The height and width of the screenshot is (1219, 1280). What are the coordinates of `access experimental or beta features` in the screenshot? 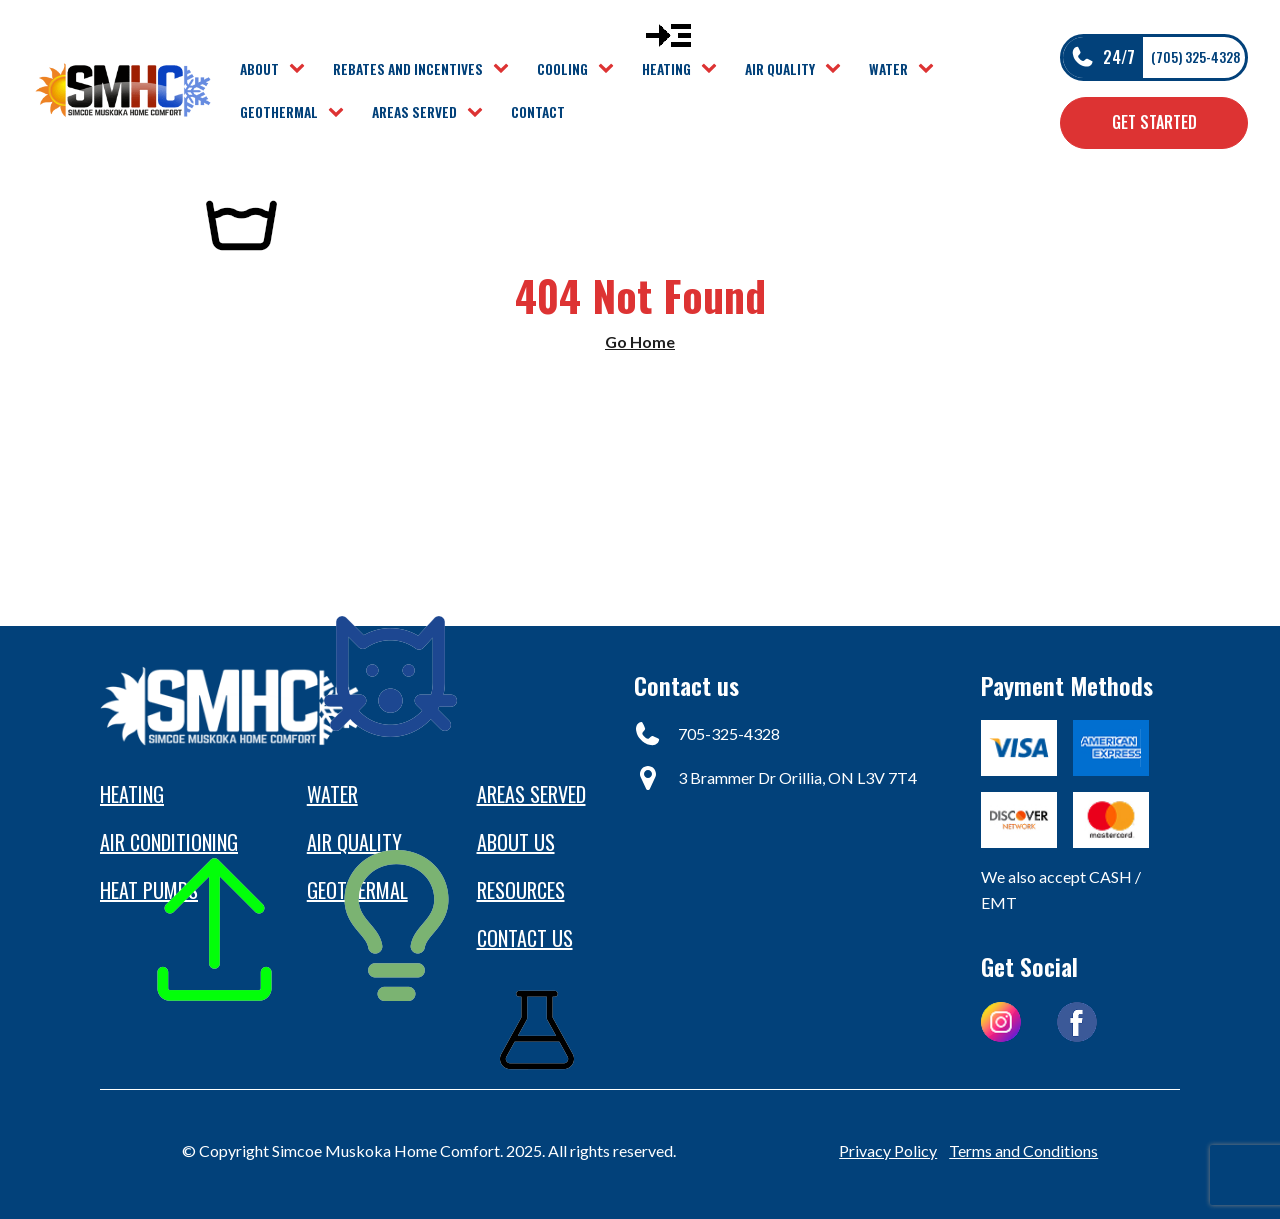 It's located at (537, 1030).